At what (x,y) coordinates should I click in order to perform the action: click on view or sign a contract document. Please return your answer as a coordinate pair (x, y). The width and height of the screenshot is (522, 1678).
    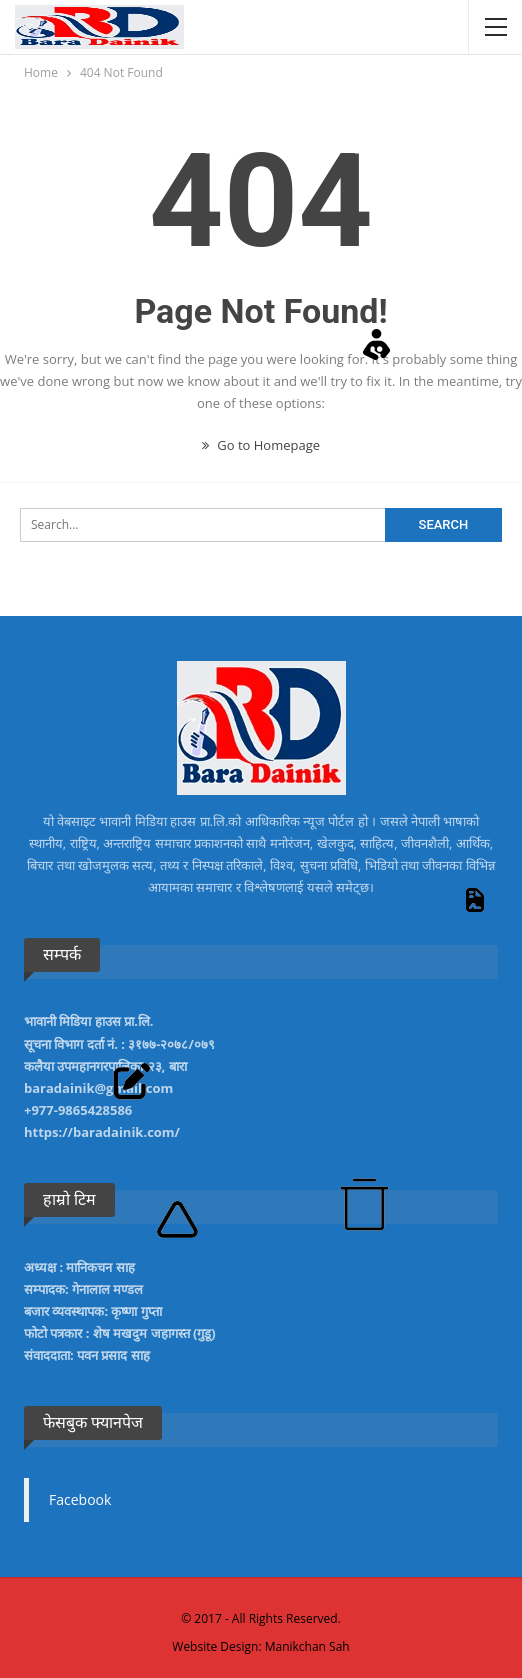
    Looking at the image, I should click on (475, 900).